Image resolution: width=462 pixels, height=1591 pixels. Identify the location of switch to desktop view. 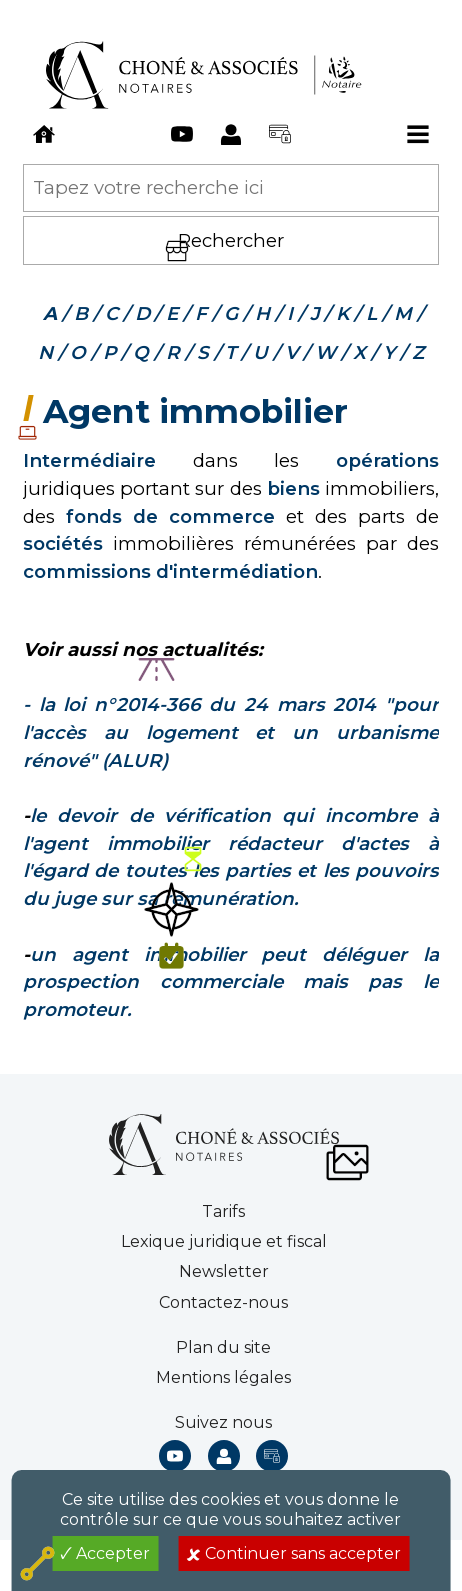
(27, 432).